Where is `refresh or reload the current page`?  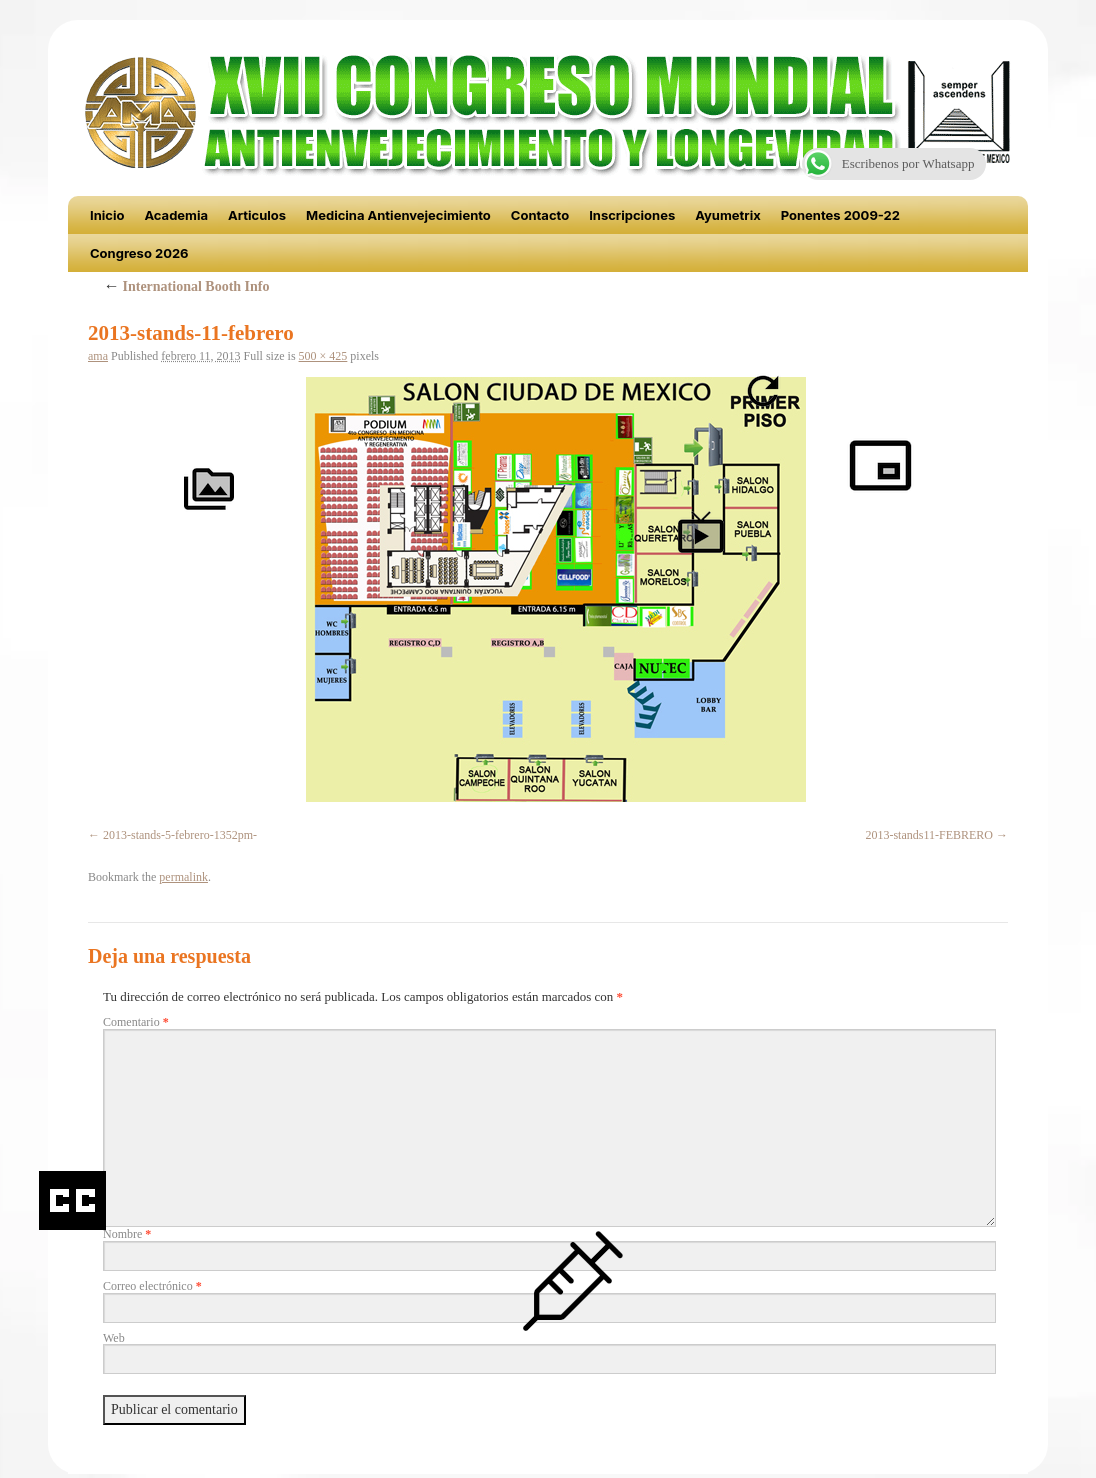
refresh or reload the current page is located at coordinates (763, 391).